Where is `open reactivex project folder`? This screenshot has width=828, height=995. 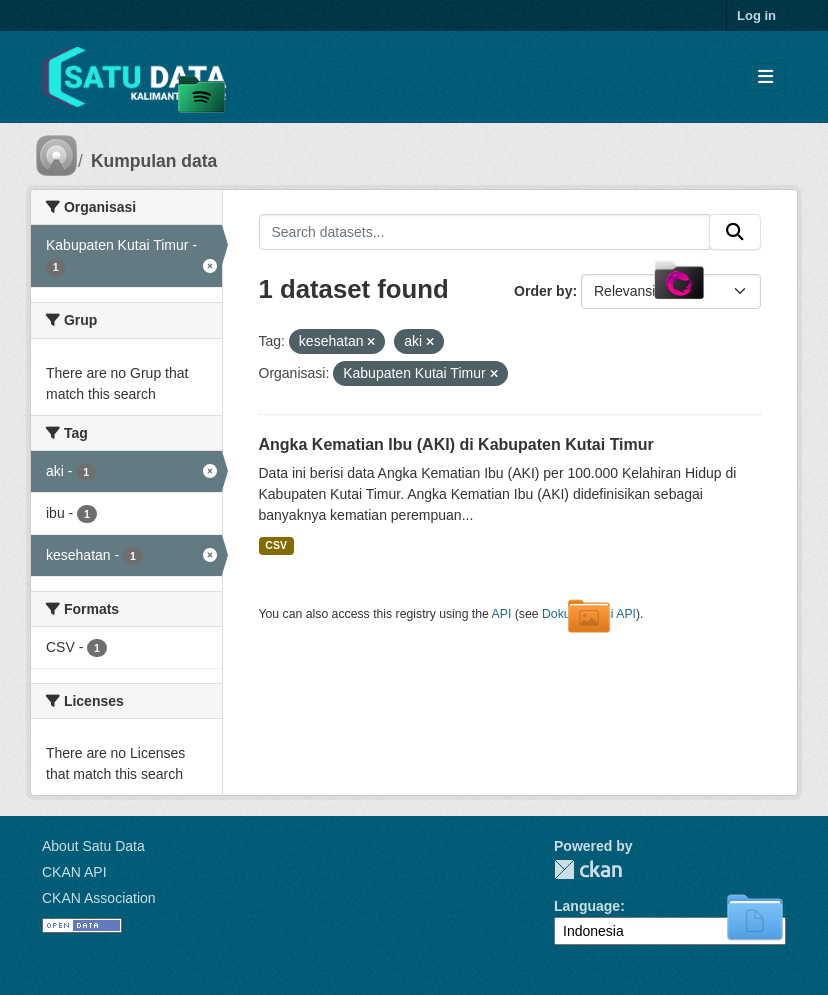
open reactivex project folder is located at coordinates (679, 281).